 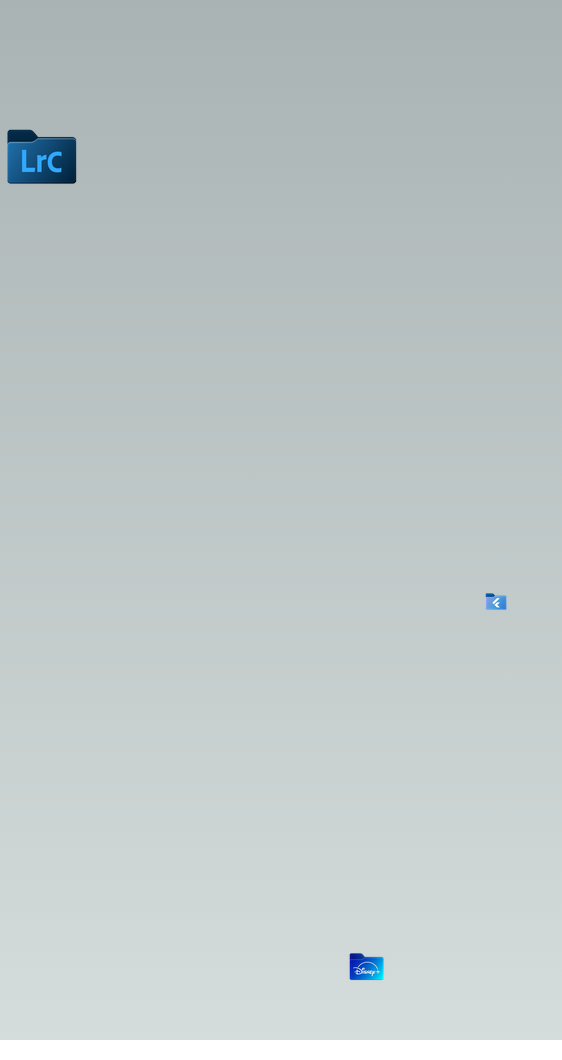 What do you see at coordinates (366, 967) in the screenshot?
I see `open disney+ media folder` at bounding box center [366, 967].